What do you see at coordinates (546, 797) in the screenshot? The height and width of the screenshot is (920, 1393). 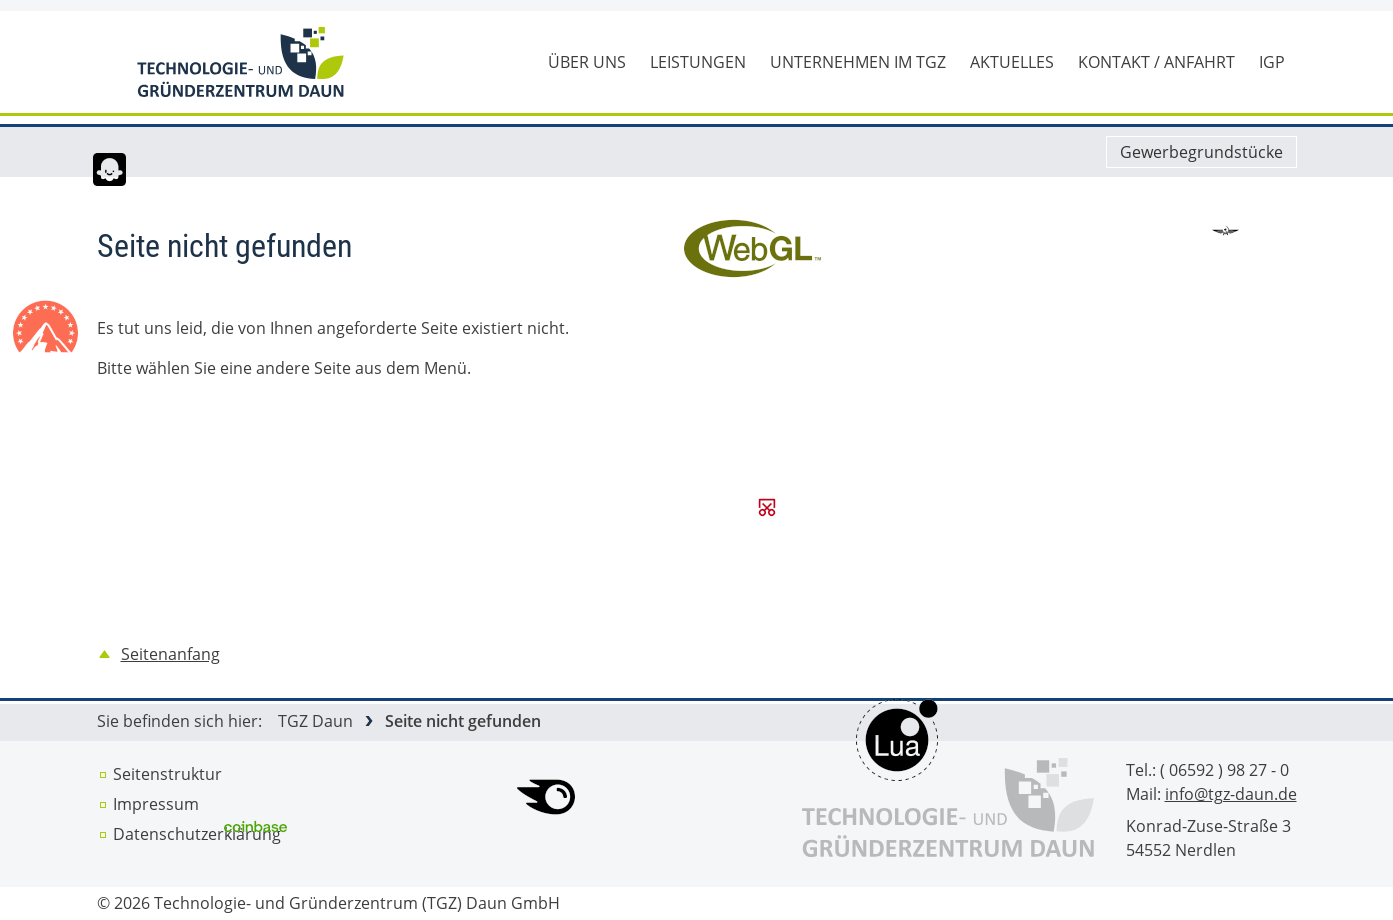 I see `open Semrush SEO and marketing platform` at bounding box center [546, 797].